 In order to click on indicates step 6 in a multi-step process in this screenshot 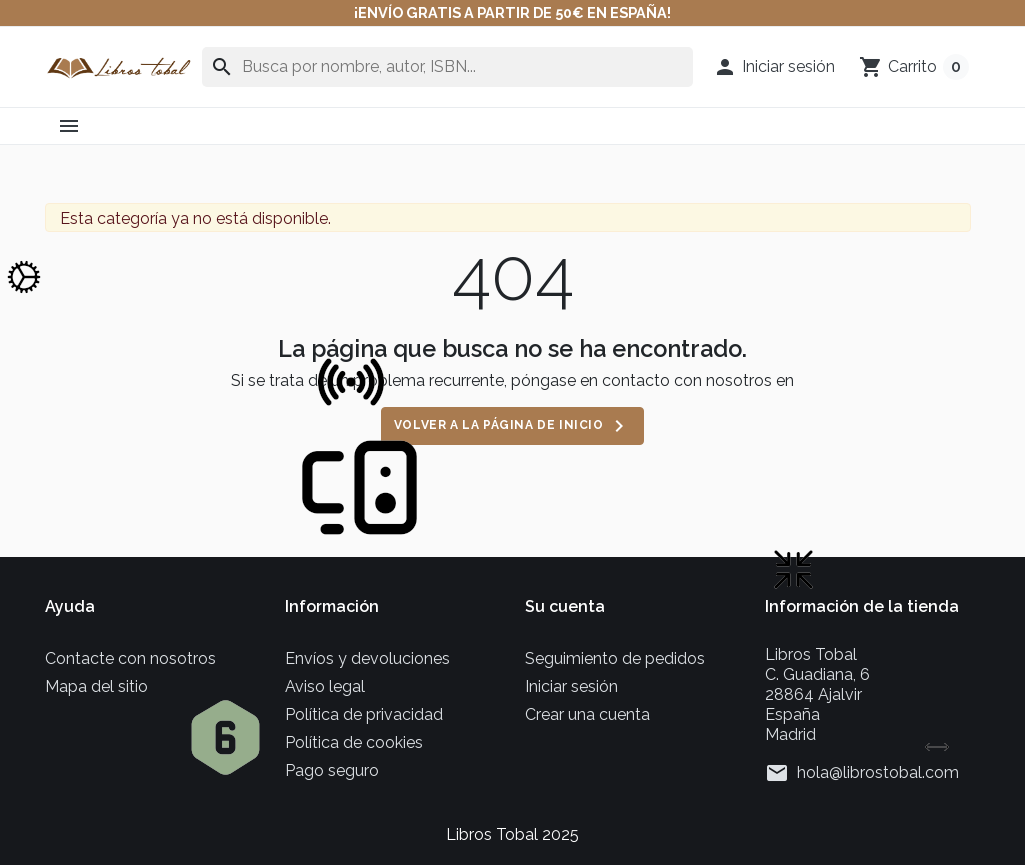, I will do `click(225, 737)`.